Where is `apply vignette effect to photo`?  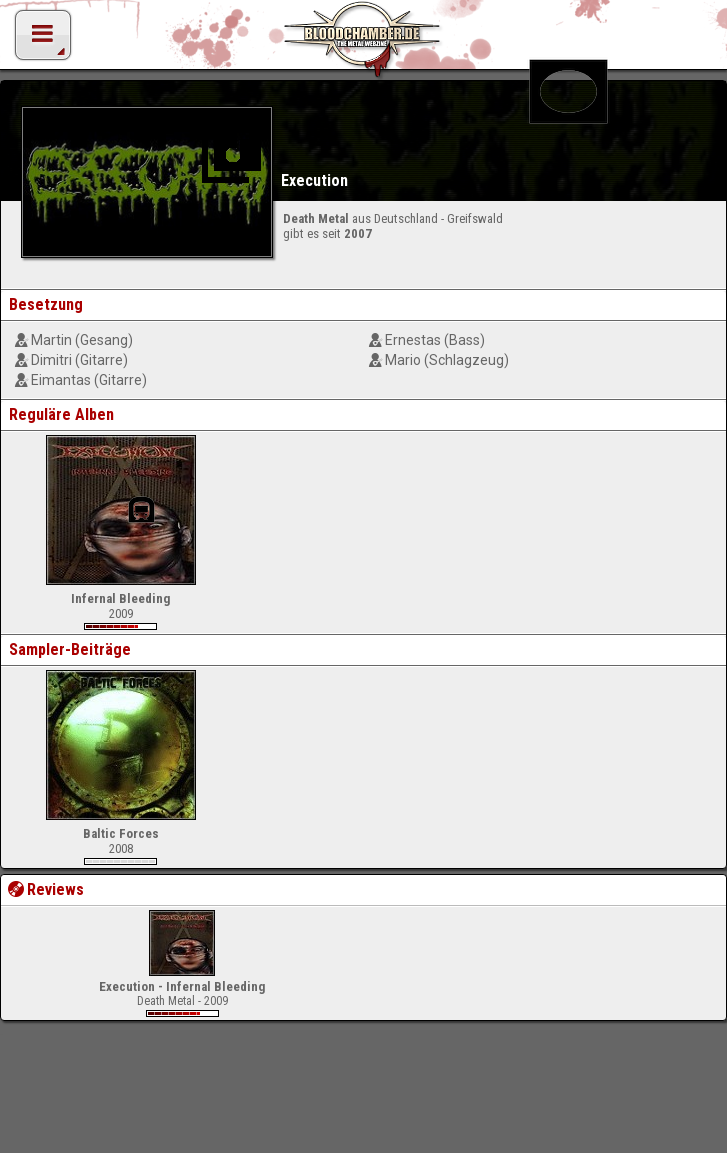 apply vignette effect to photo is located at coordinates (568, 91).